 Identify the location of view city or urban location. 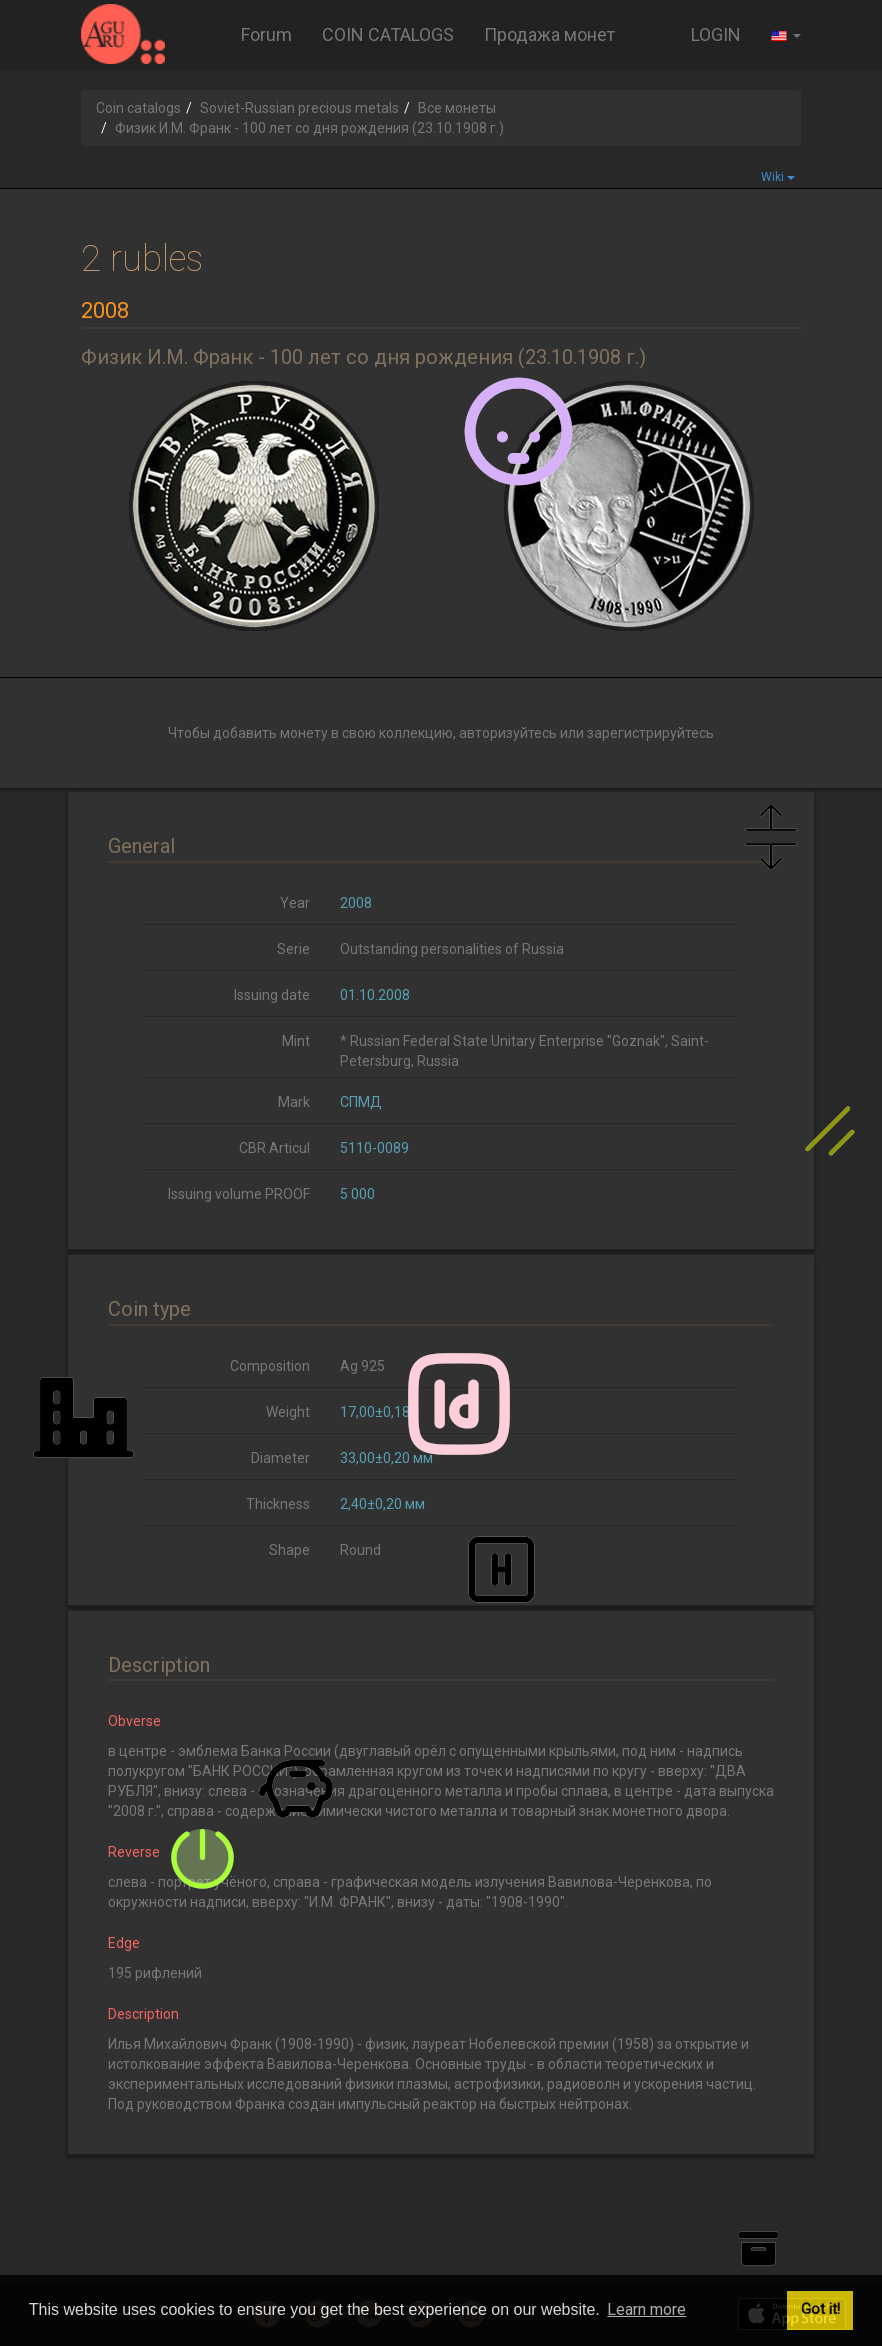
(83, 1417).